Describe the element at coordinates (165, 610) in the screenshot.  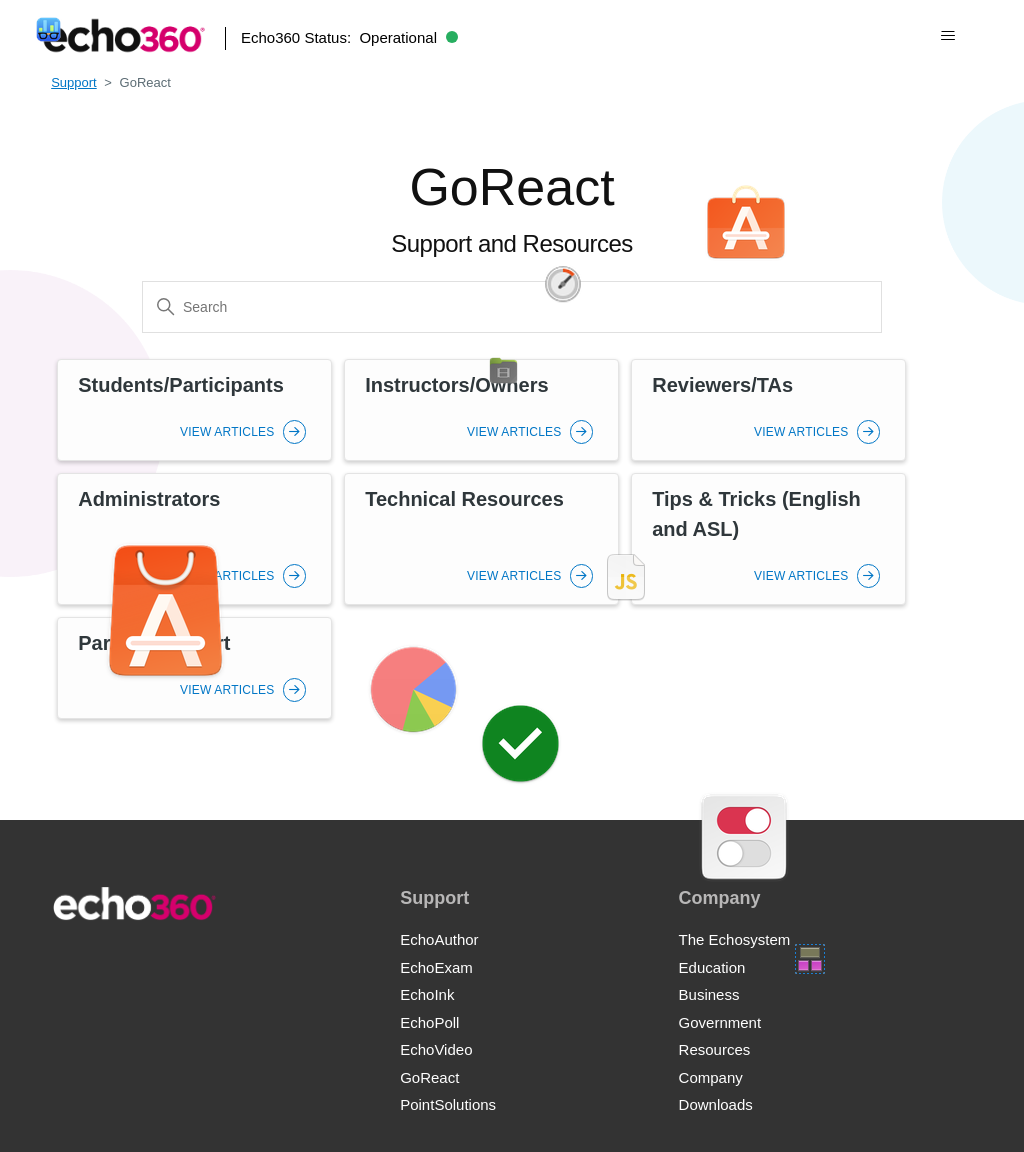
I see `open the app store to browse and download applications` at that location.